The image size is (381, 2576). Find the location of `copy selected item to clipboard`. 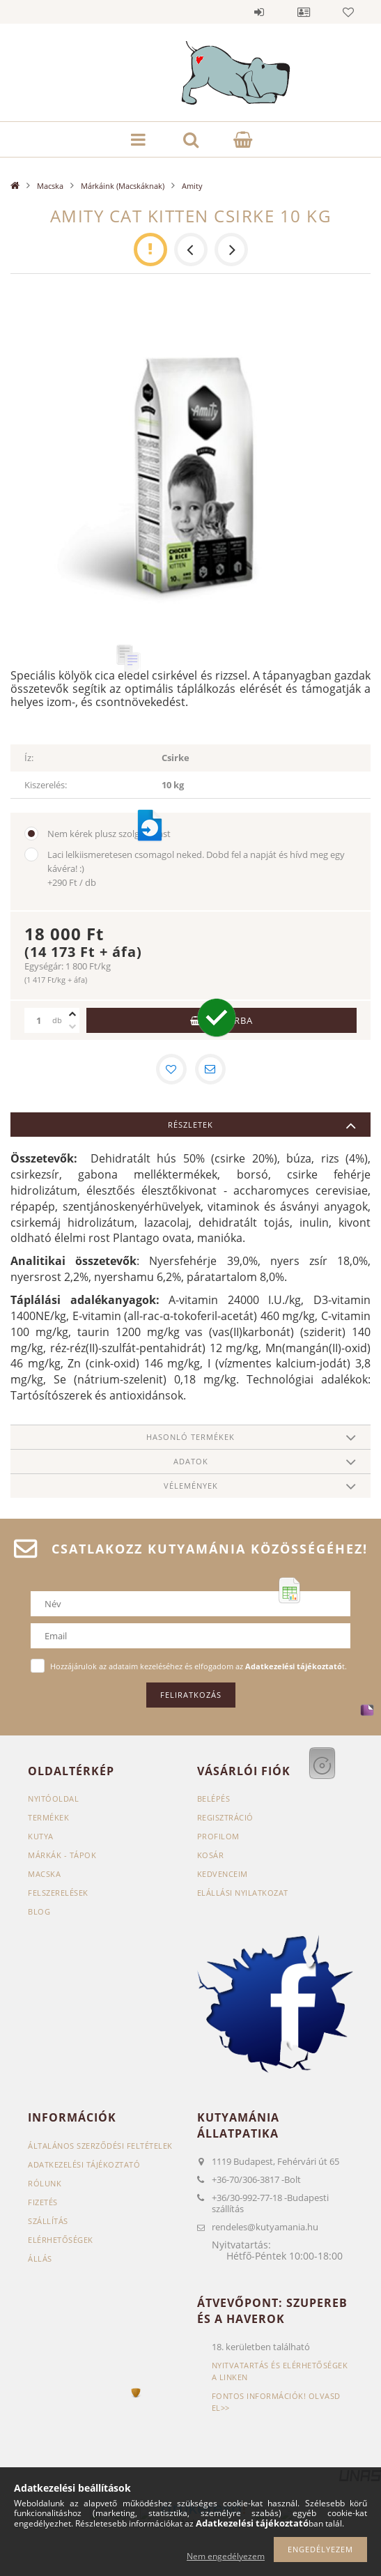

copy selected item to clipboard is located at coordinates (128, 658).